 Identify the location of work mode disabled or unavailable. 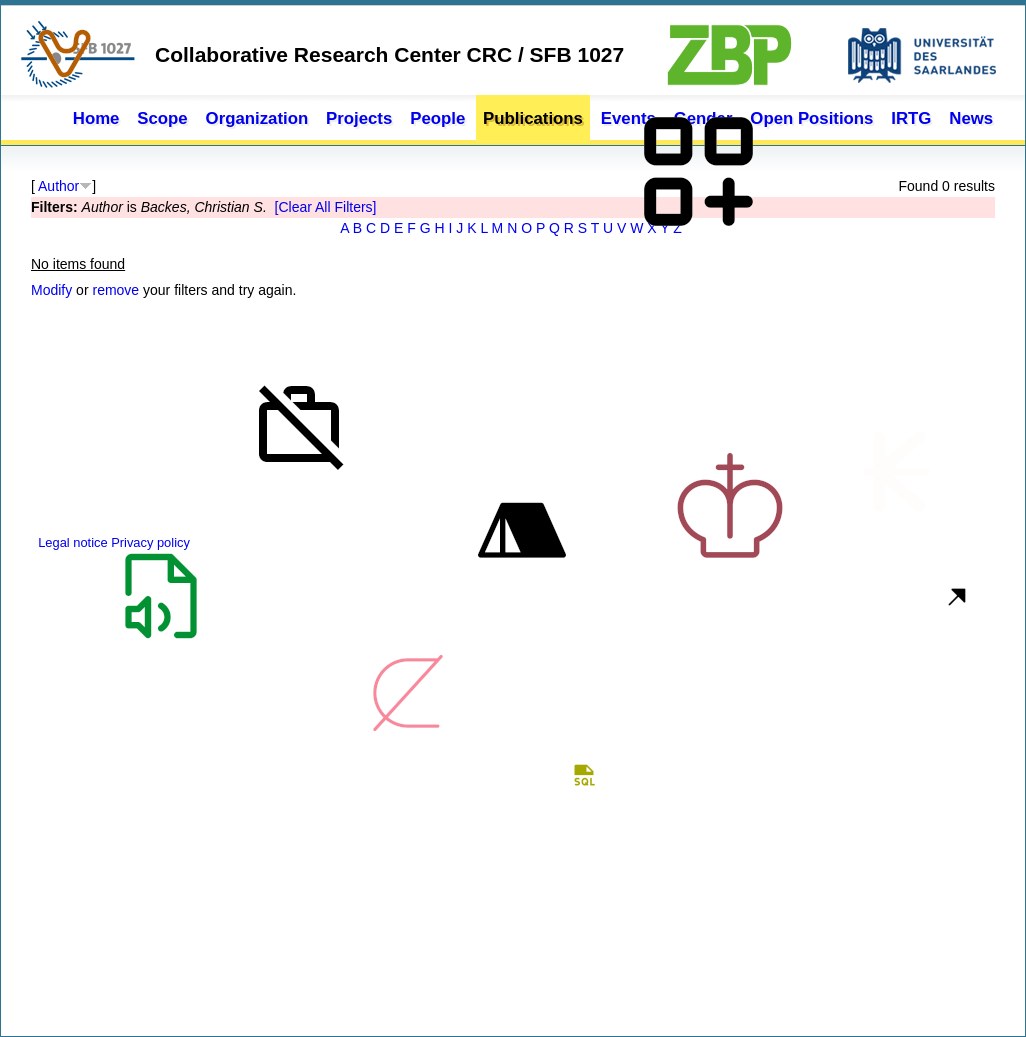
(299, 426).